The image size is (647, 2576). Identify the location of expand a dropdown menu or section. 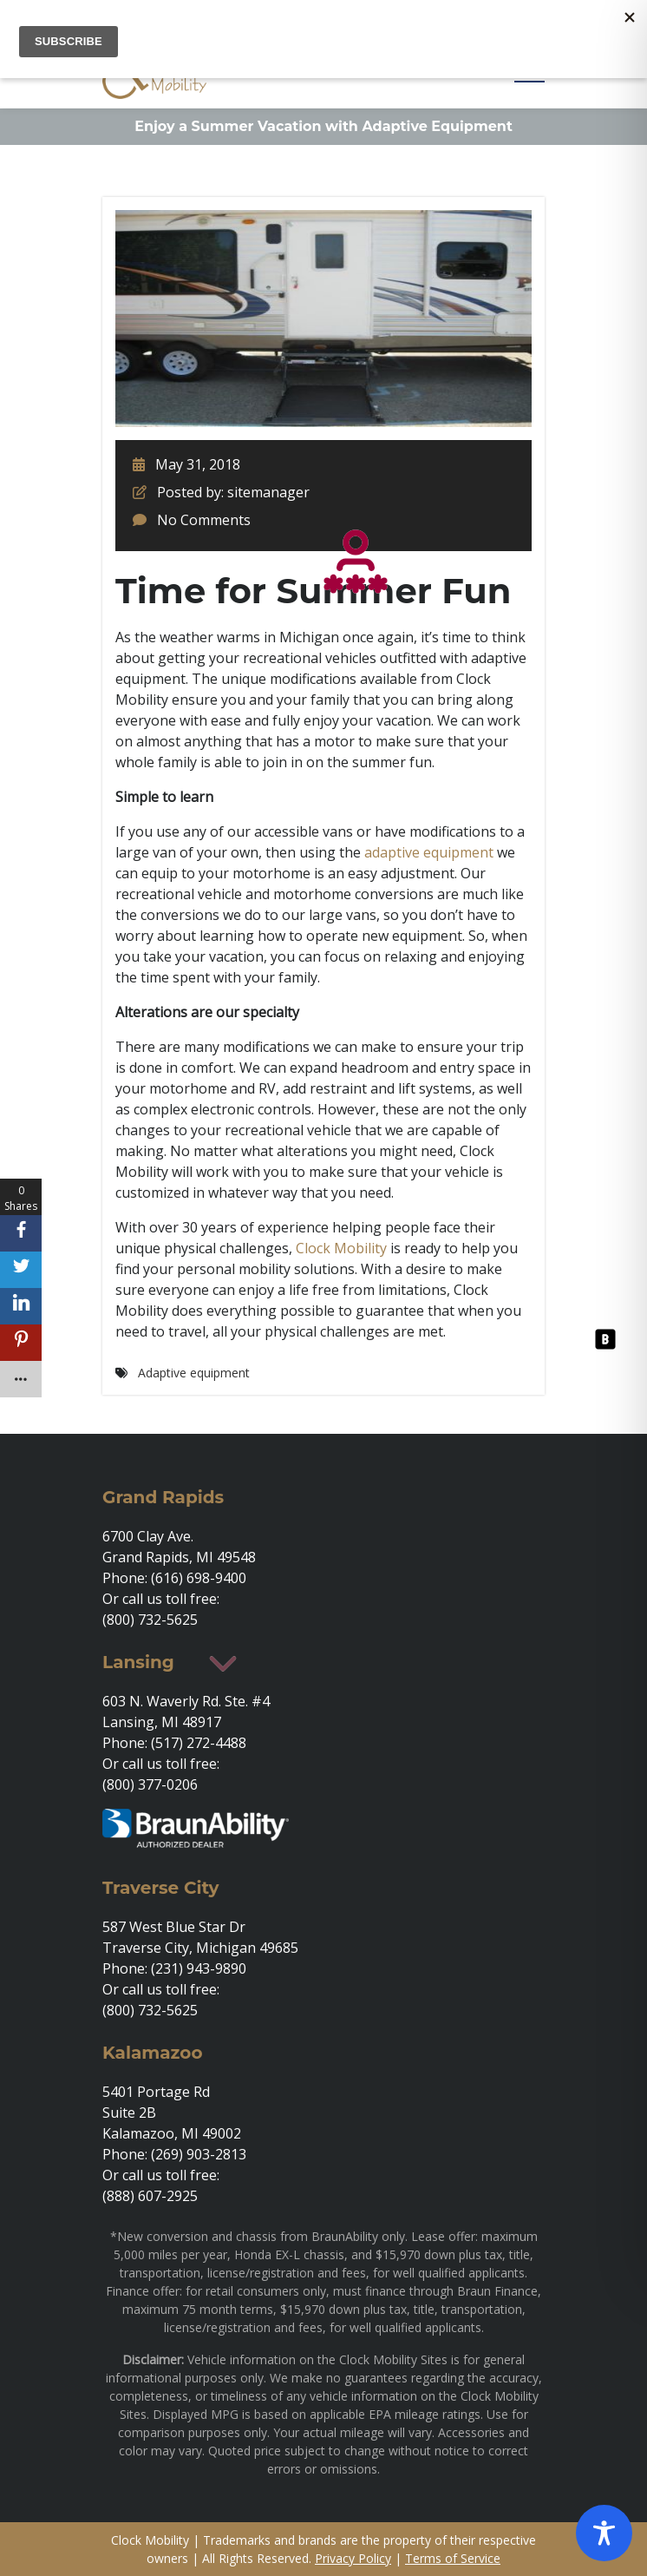
(223, 1664).